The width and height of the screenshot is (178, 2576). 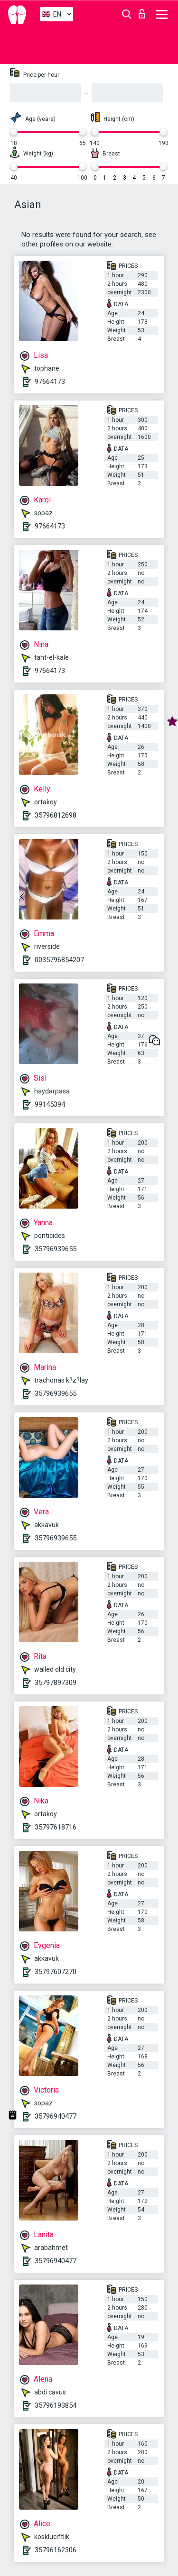 What do you see at coordinates (12, 2115) in the screenshot?
I see `open notepad or notes application` at bounding box center [12, 2115].